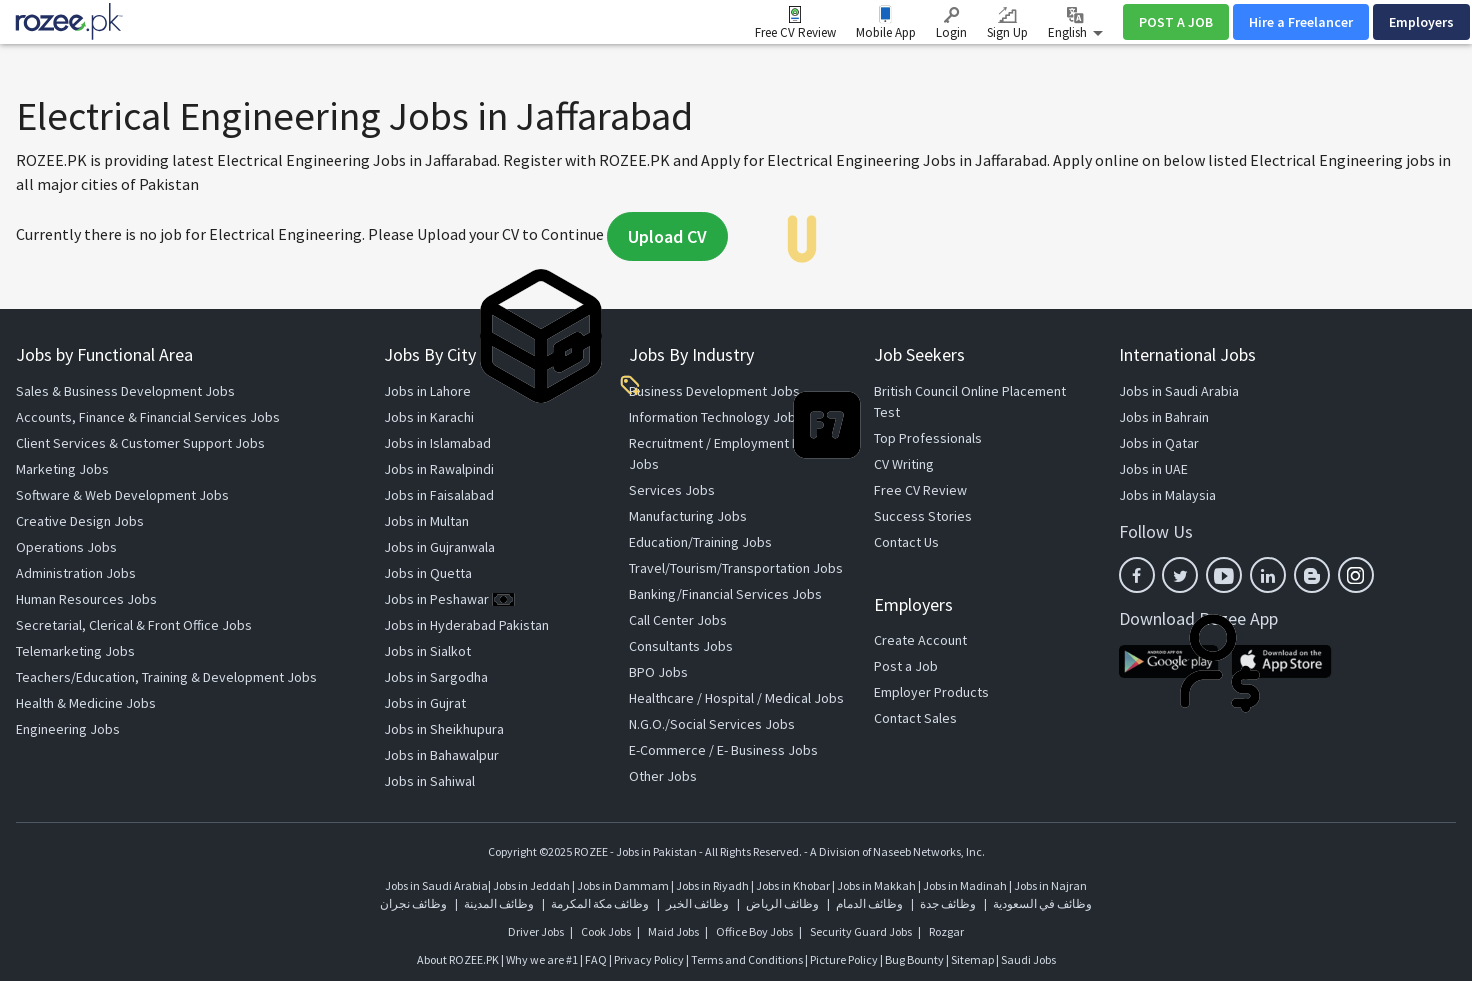  I want to click on open minecraft, so click(541, 336).